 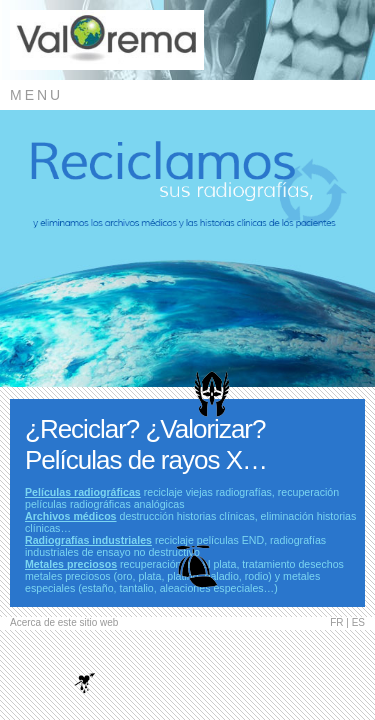 I want to click on indicates heartbreak or emotional damage status, so click(x=85, y=683).